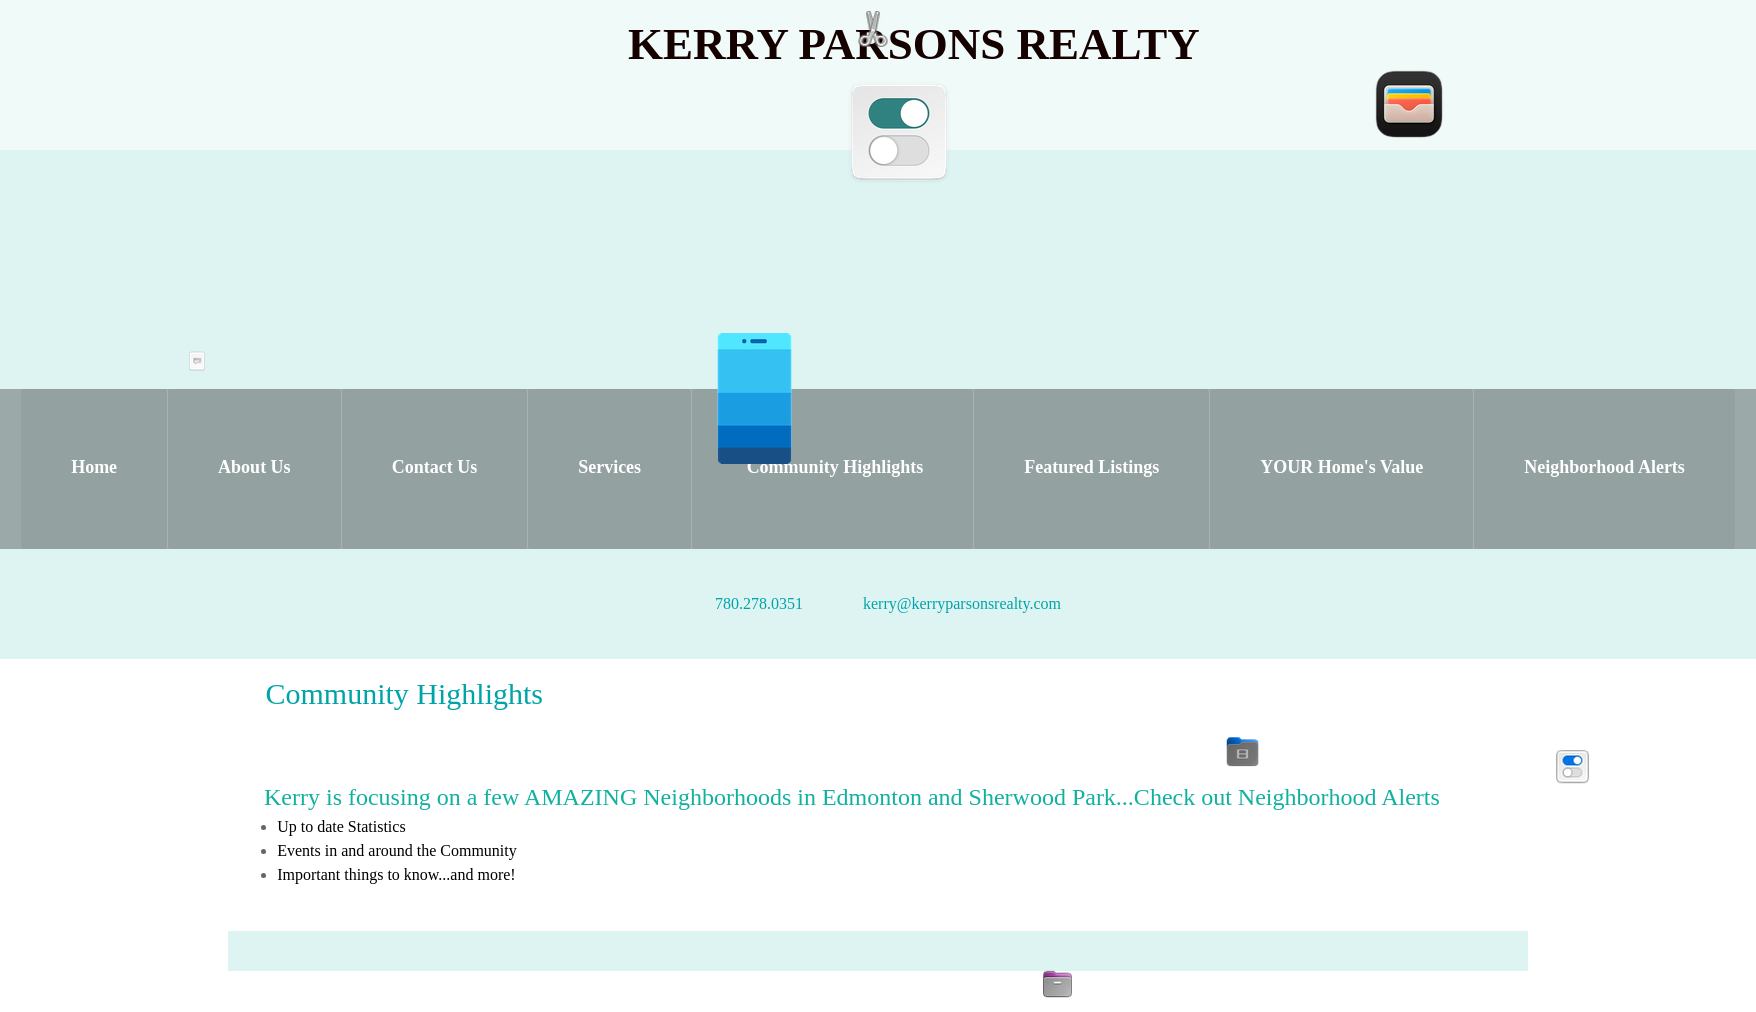  I want to click on subrip subtitle file (.srt), so click(197, 361).